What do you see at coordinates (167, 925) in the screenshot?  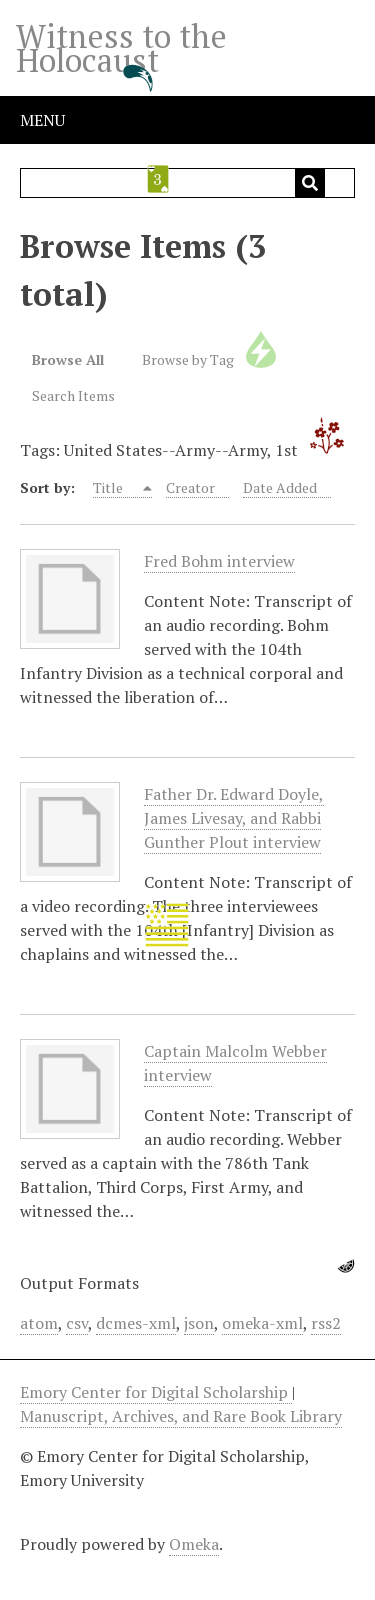 I see `select united states as your country/region` at bounding box center [167, 925].